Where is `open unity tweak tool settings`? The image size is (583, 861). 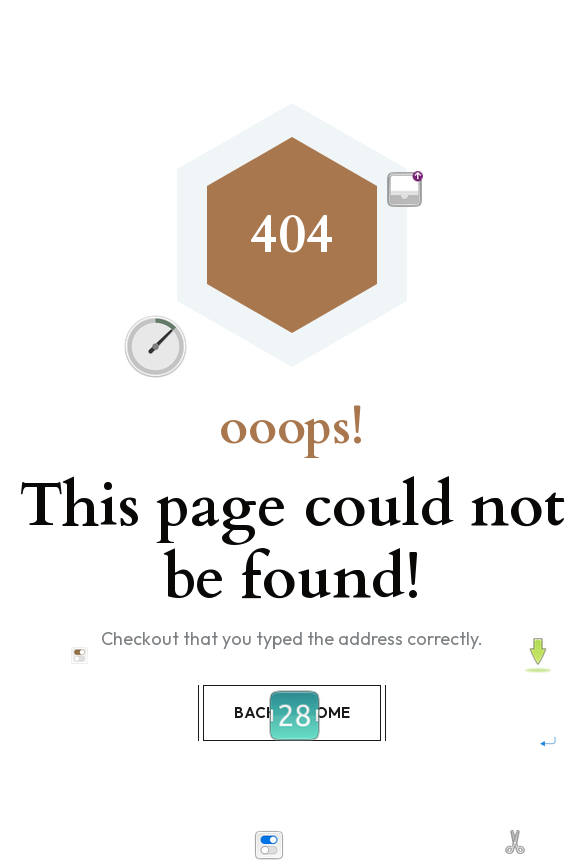 open unity tweak tool settings is located at coordinates (79, 655).